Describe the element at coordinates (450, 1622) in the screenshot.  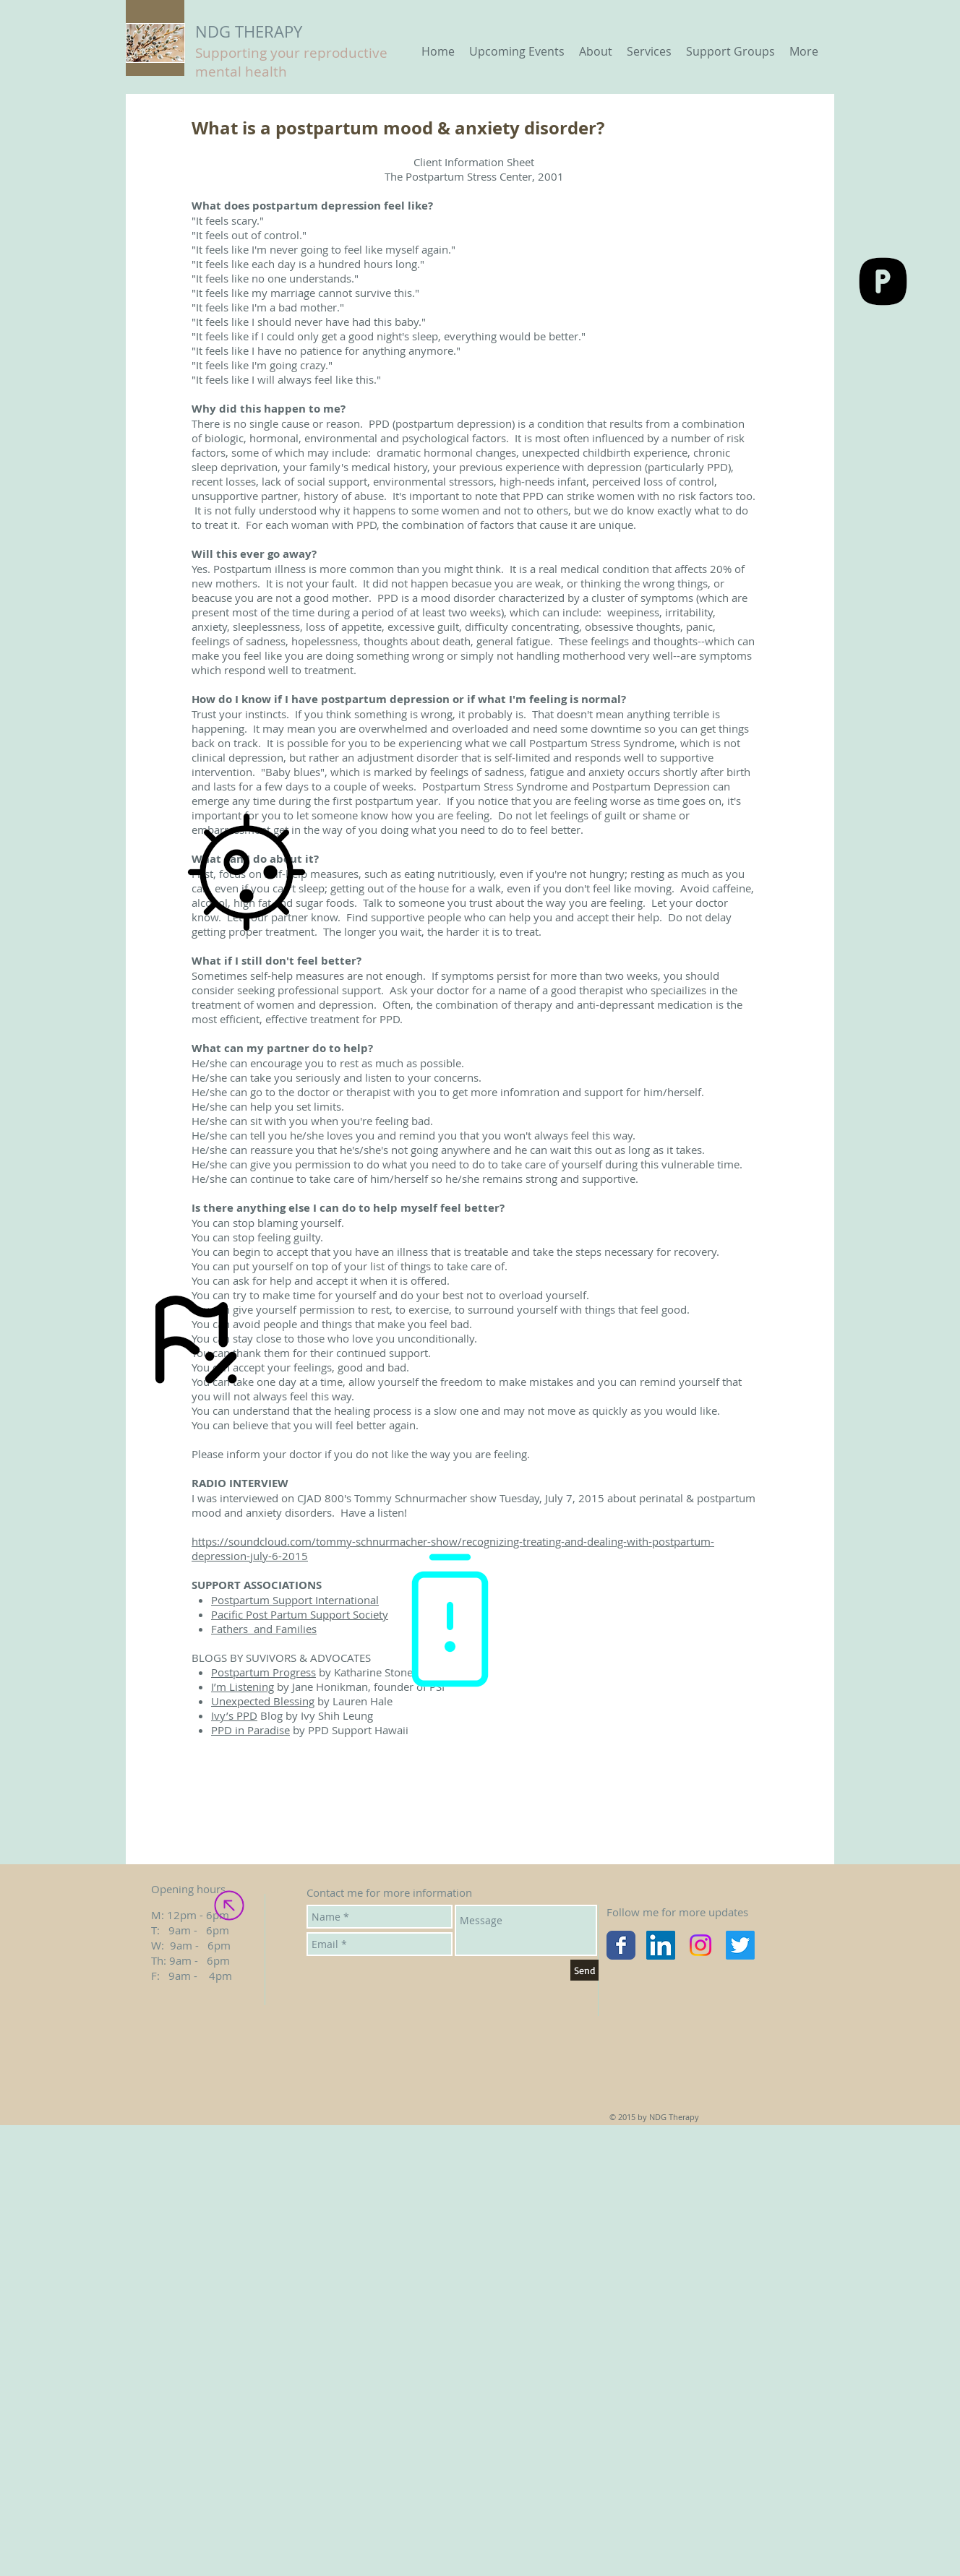
I see `indicates low battery warning` at that location.